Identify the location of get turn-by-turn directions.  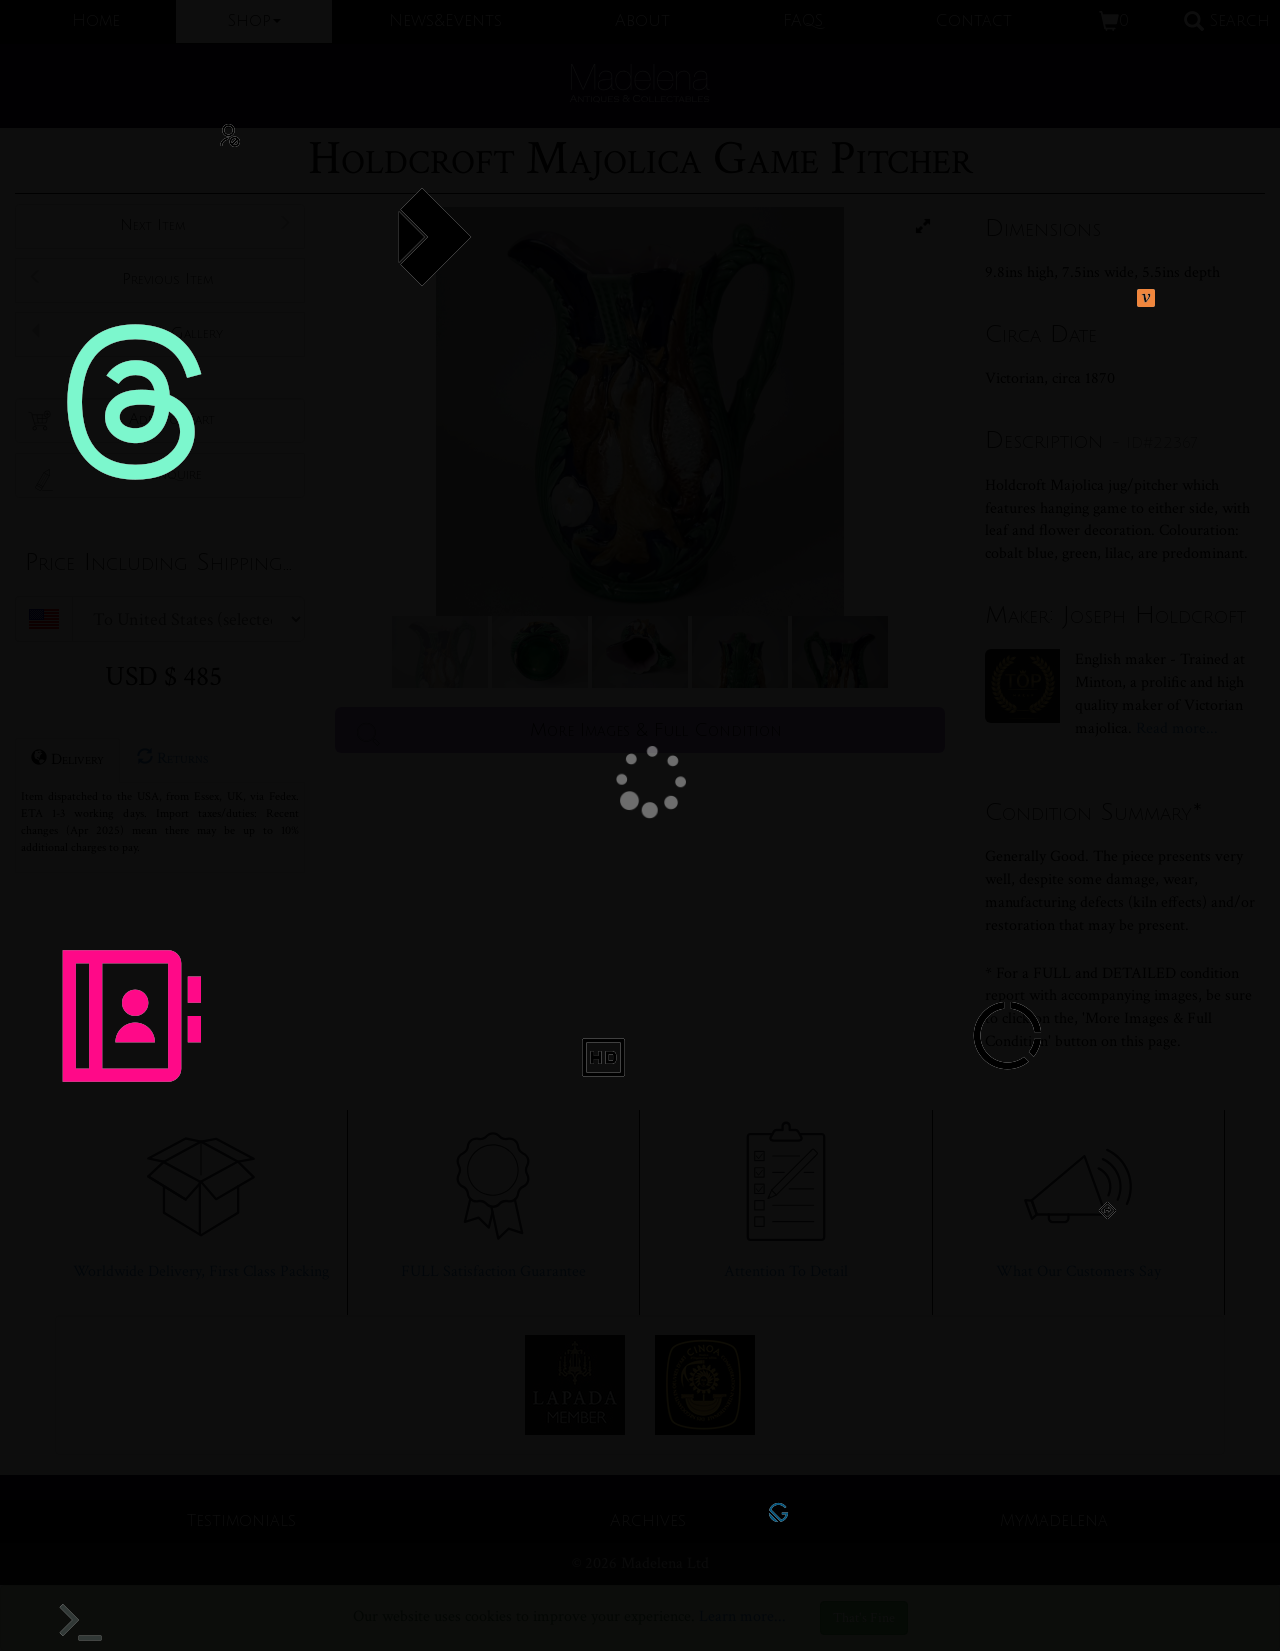
(1107, 1210).